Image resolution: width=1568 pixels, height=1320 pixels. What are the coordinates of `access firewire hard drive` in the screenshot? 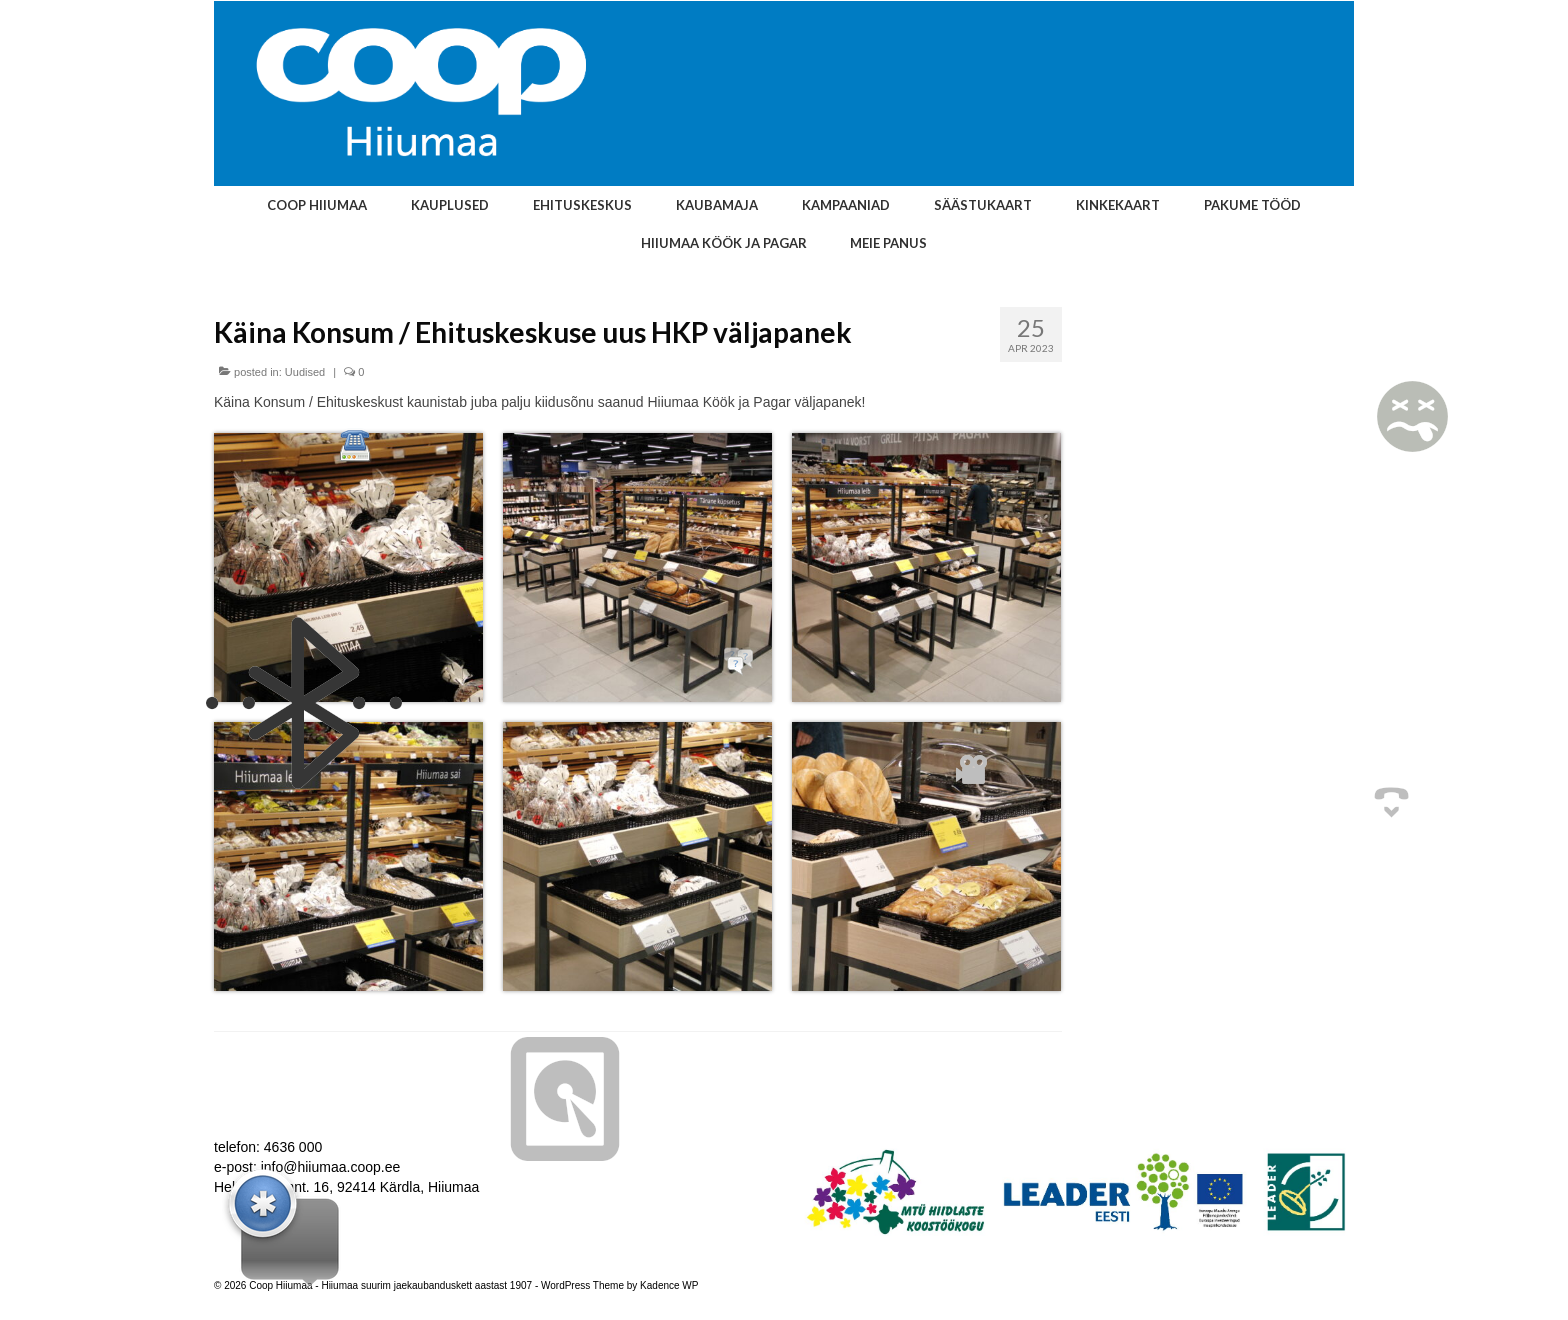 It's located at (565, 1099).